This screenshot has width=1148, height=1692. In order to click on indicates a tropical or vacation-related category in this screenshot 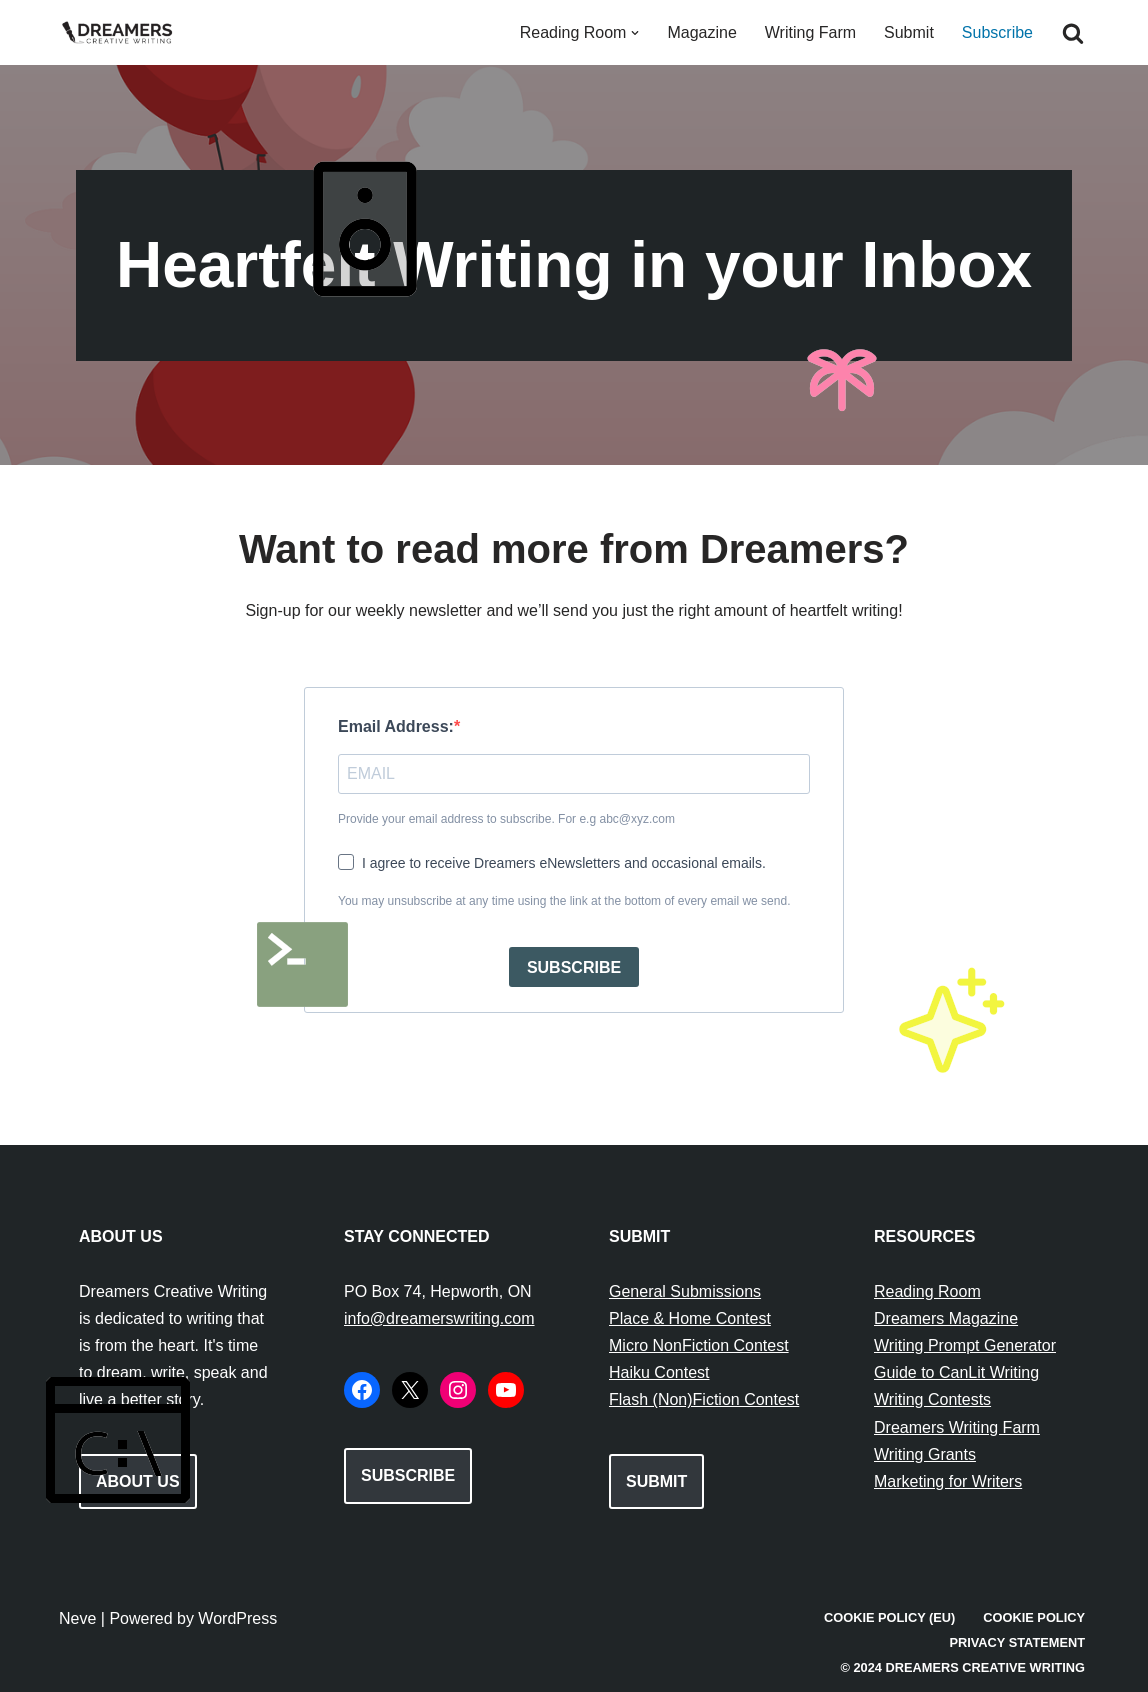, I will do `click(842, 379)`.